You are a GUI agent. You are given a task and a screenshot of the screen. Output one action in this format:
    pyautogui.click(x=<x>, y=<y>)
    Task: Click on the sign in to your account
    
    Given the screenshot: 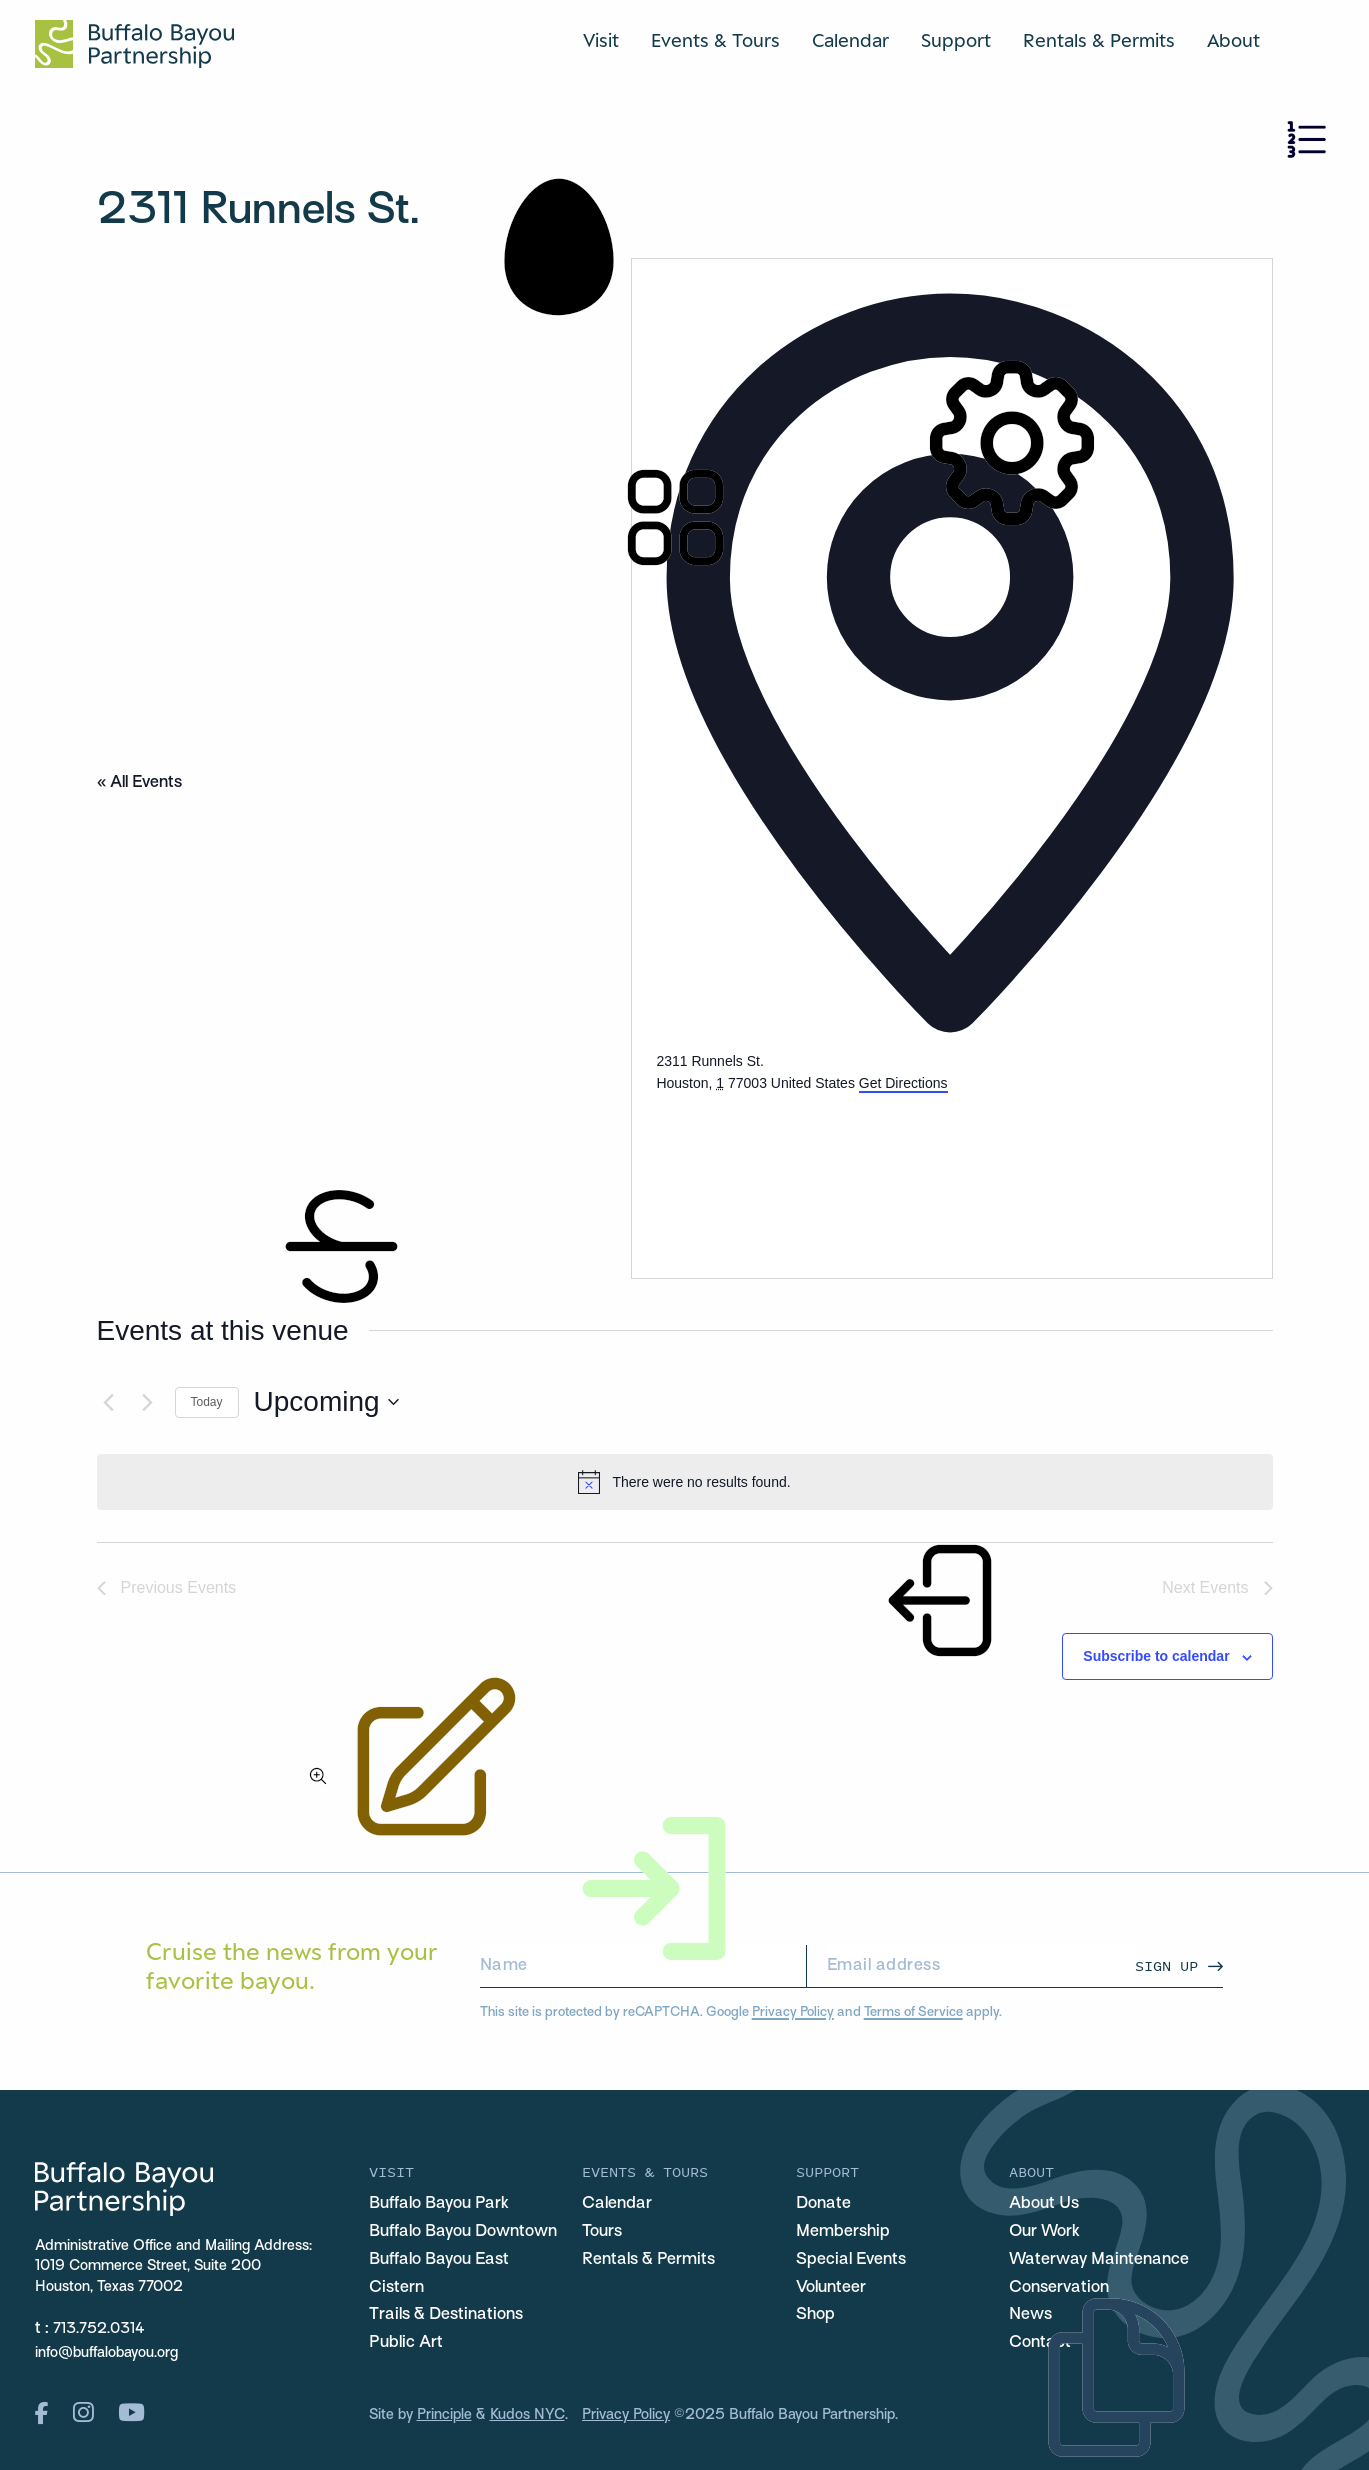 What is the action you would take?
    pyautogui.click(x=665, y=1888)
    